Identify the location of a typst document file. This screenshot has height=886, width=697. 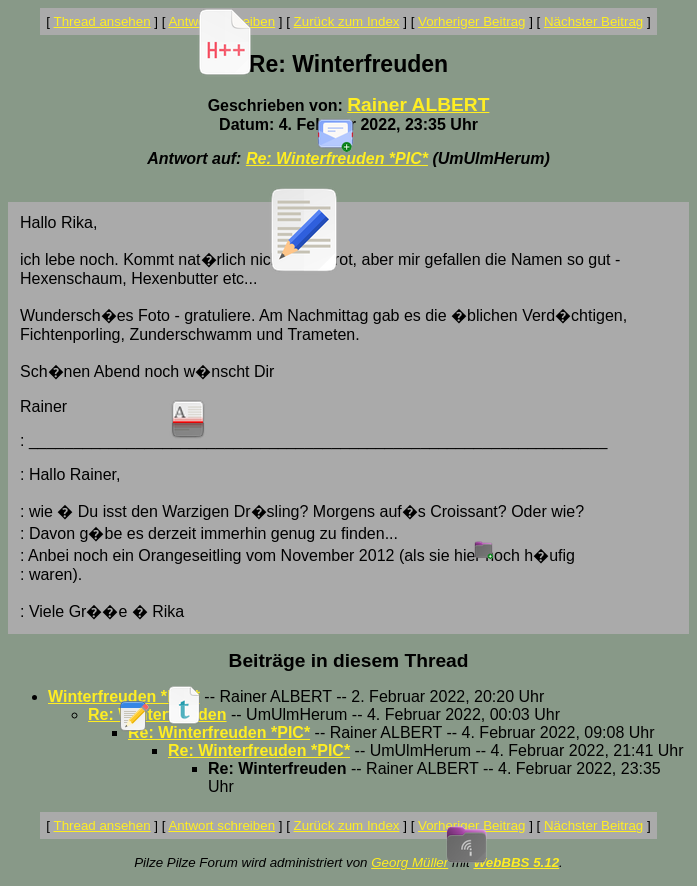
(184, 705).